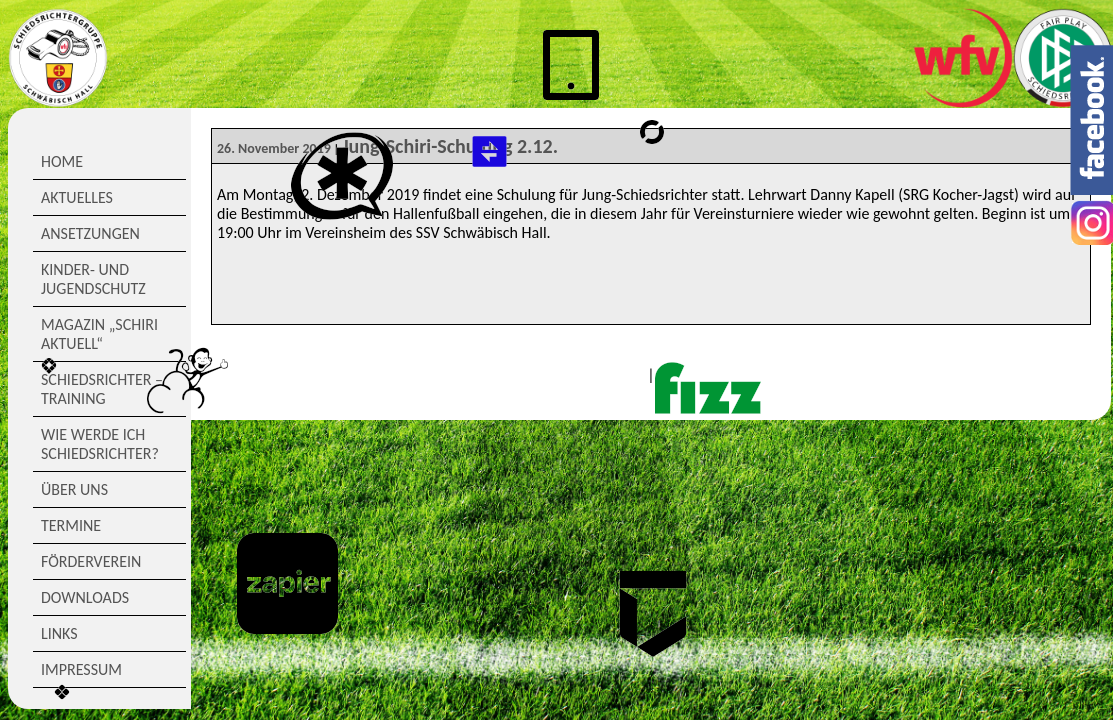 Image resolution: width=1113 pixels, height=720 pixels. Describe the element at coordinates (652, 132) in the screenshot. I see `open rustdesk remote desktop application` at that location.